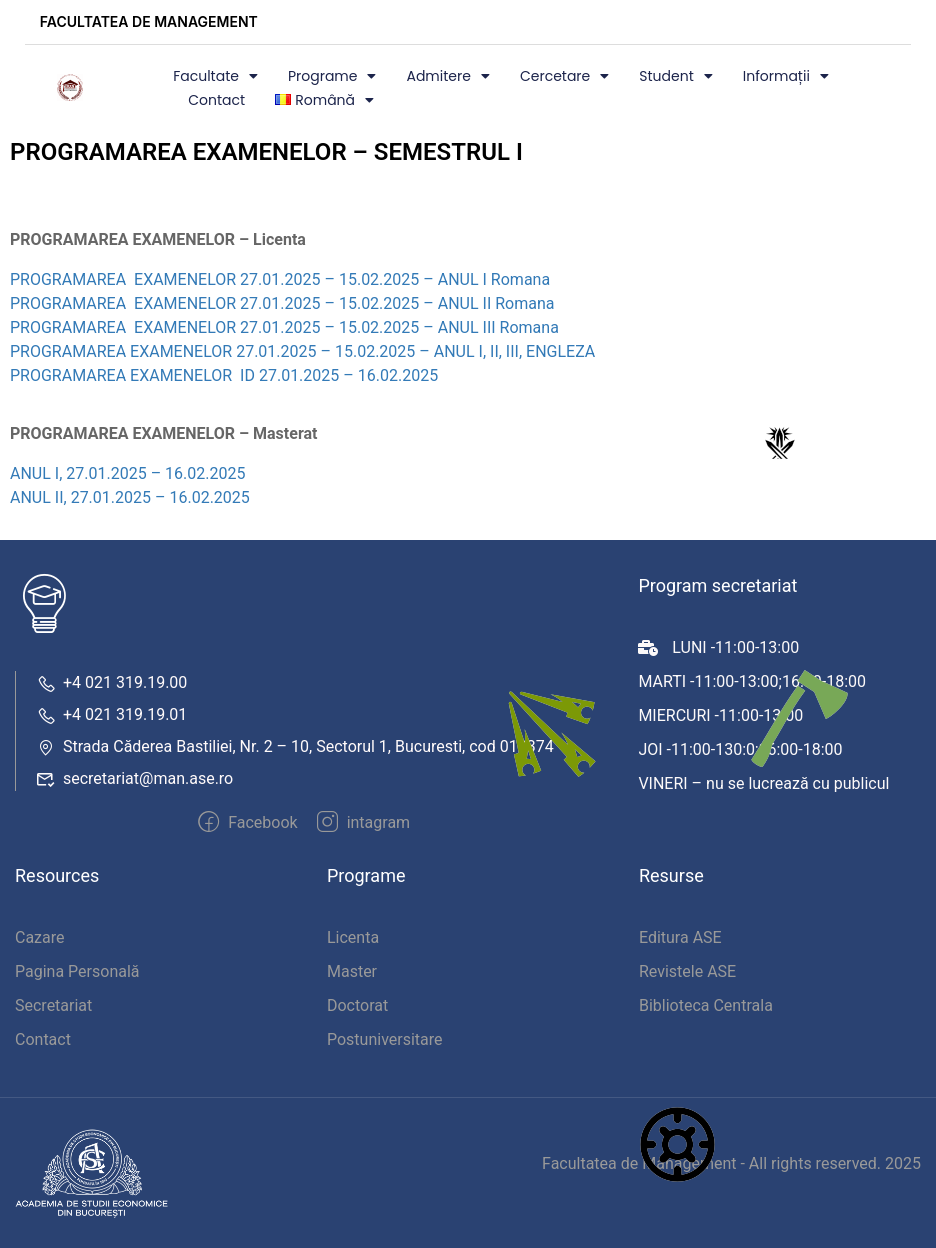  Describe the element at coordinates (677, 1144) in the screenshot. I see `access game settings or options` at that location.